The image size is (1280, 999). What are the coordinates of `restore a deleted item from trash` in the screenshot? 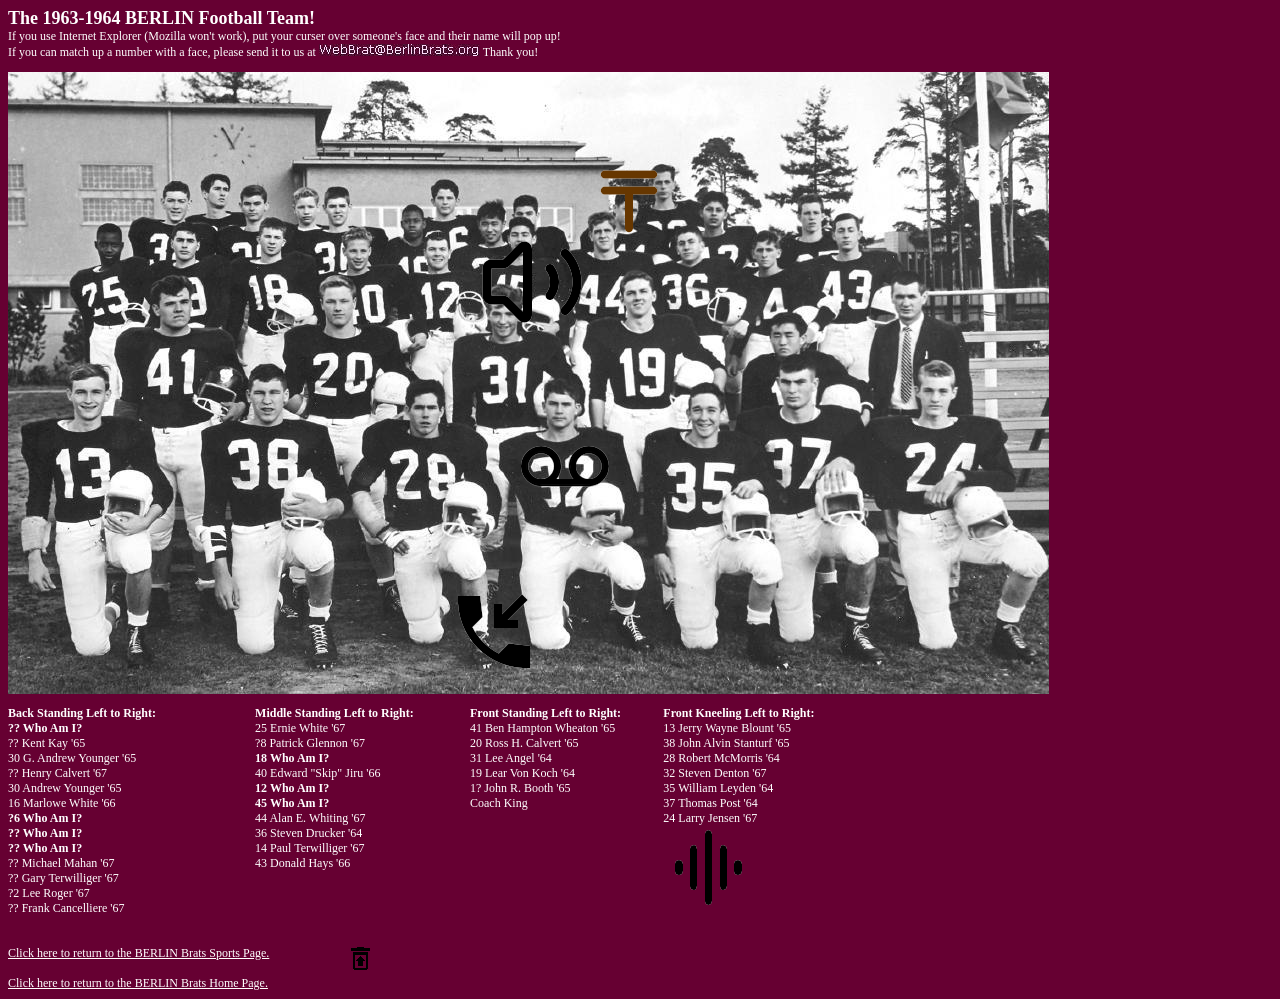 It's located at (360, 958).